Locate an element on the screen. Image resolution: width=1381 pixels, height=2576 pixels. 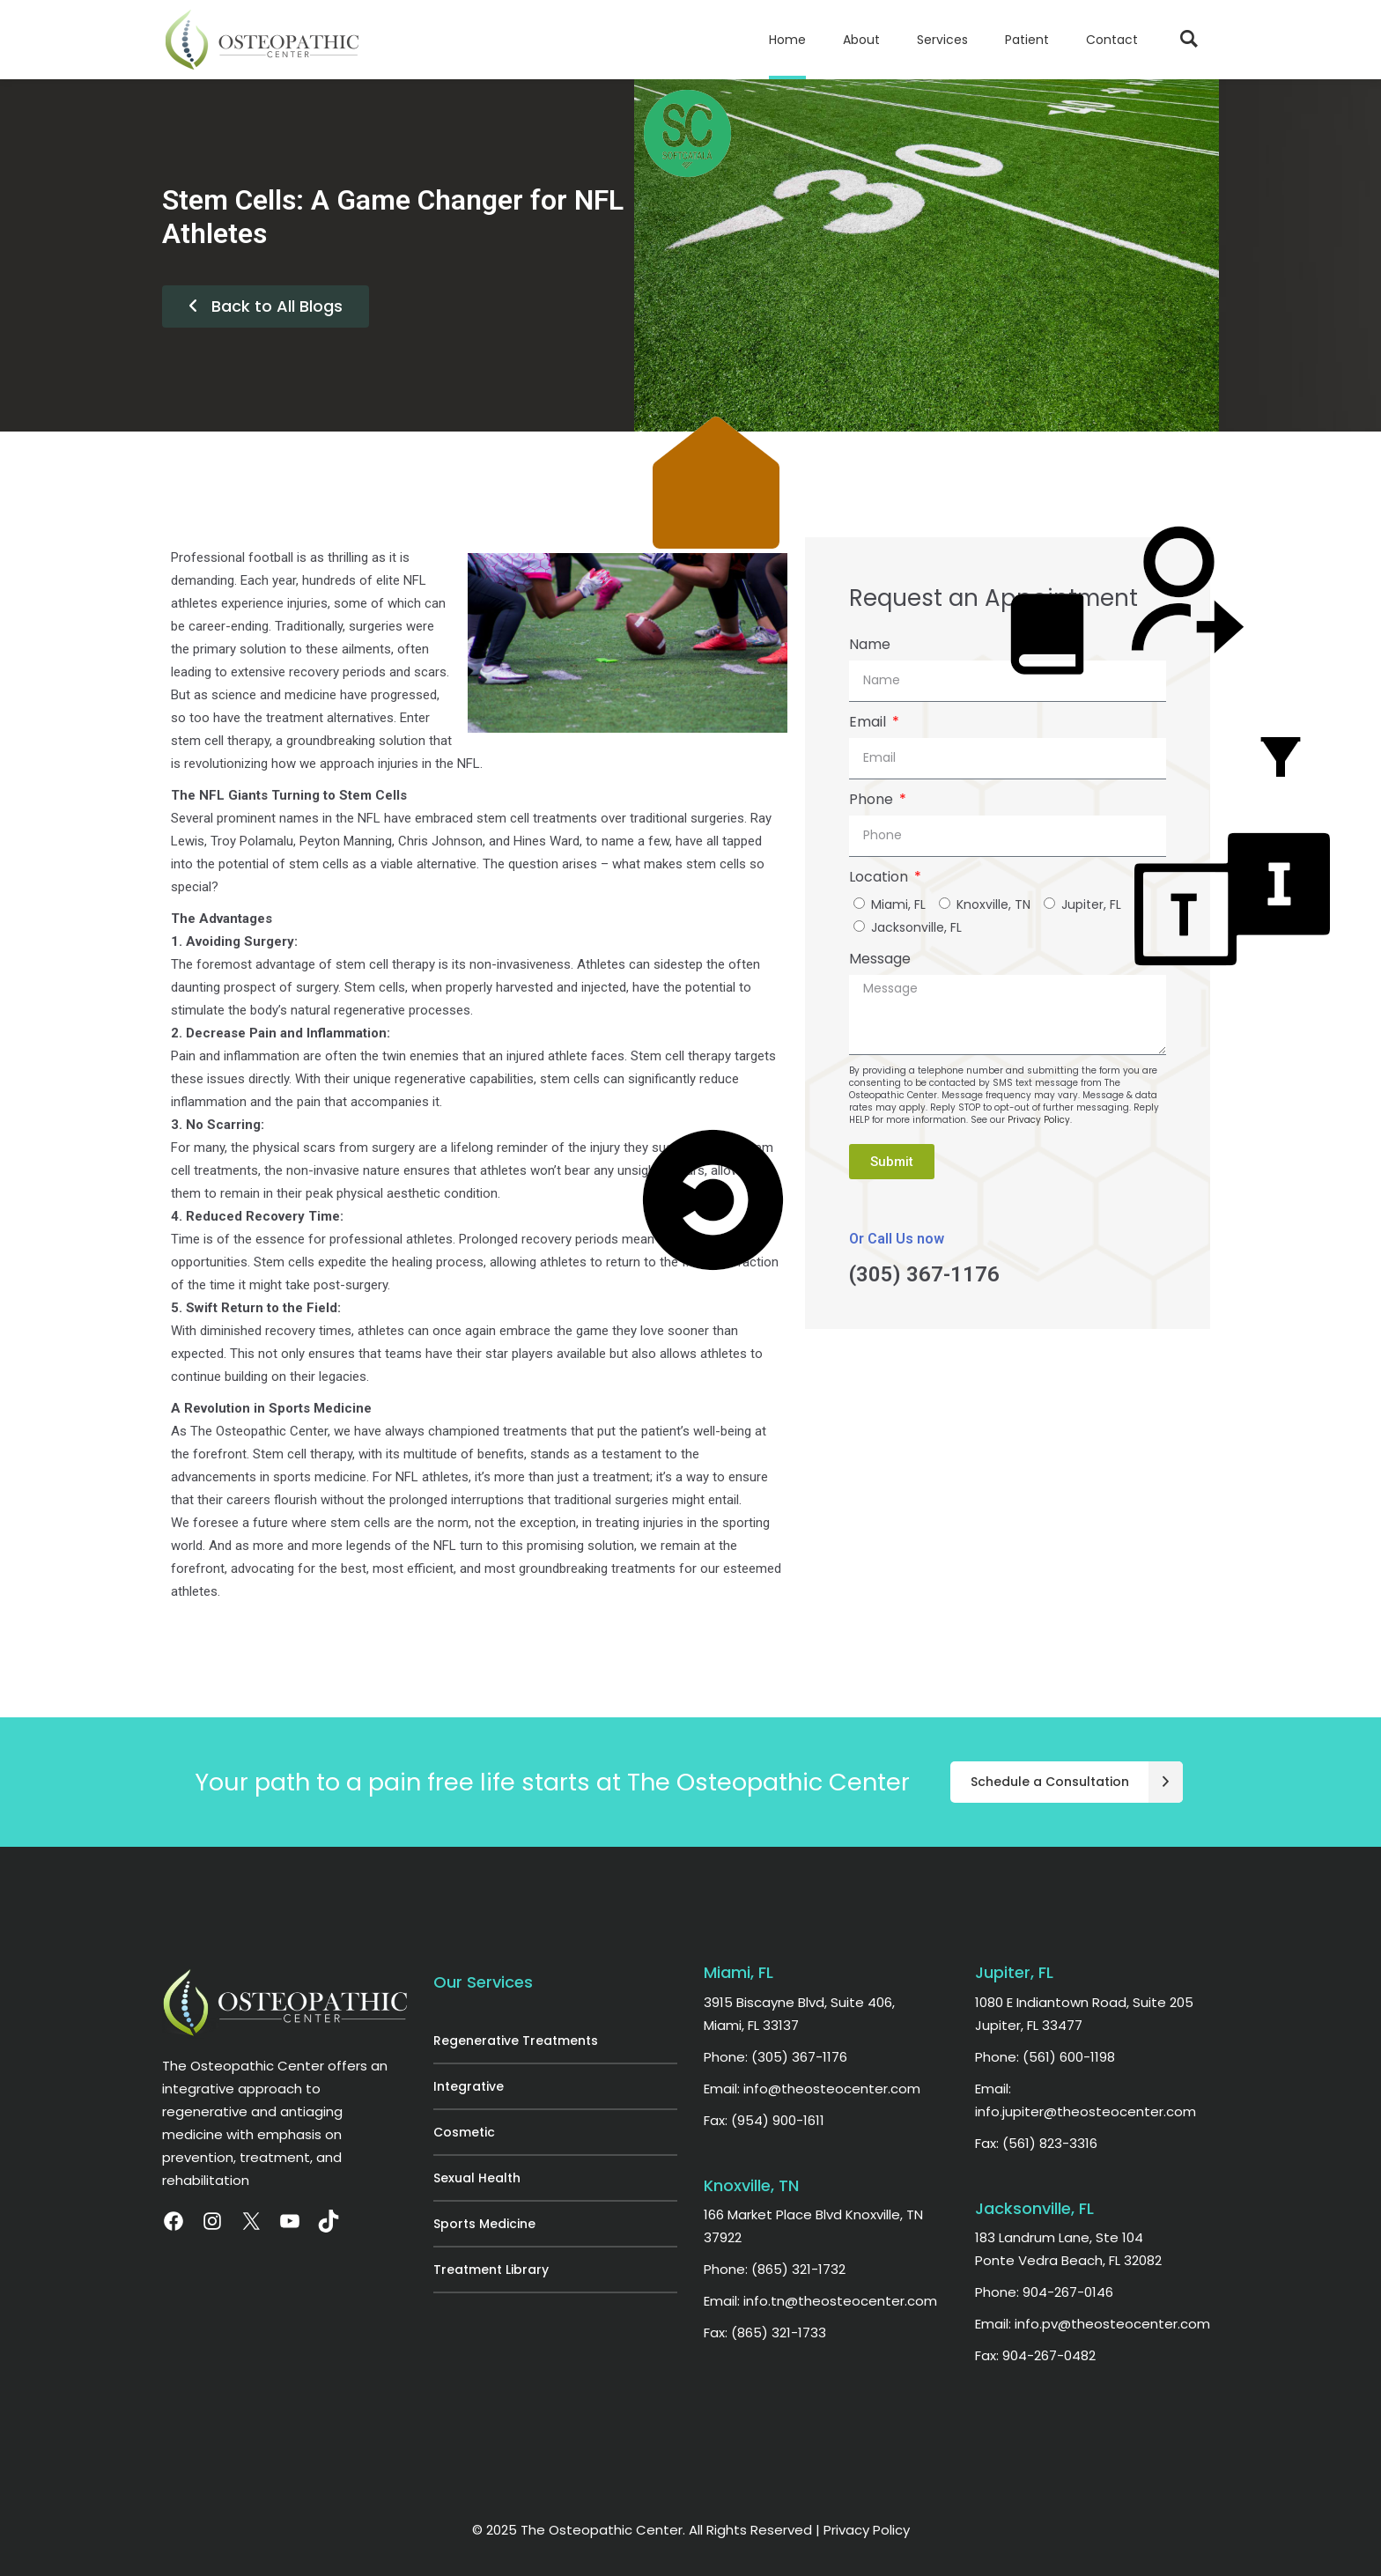
navigate to home screen is located at coordinates (716, 485).